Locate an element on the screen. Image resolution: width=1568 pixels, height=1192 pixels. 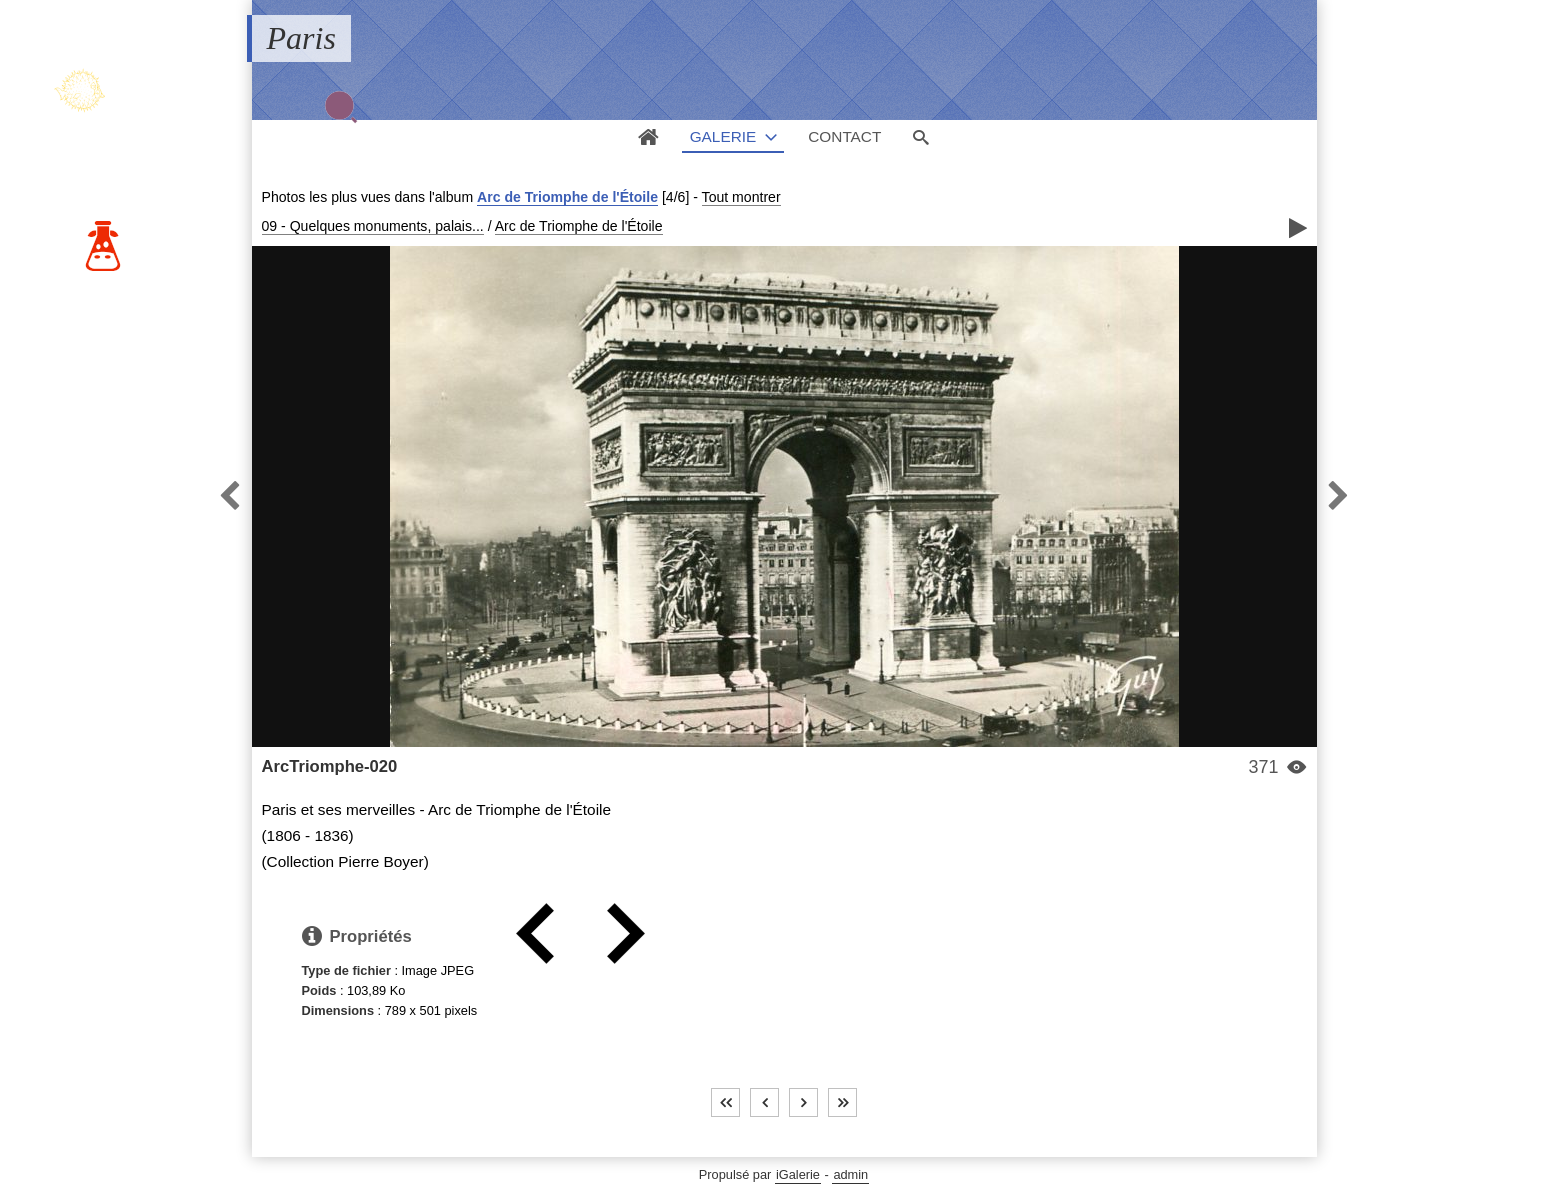
view or edit source code is located at coordinates (580, 933).